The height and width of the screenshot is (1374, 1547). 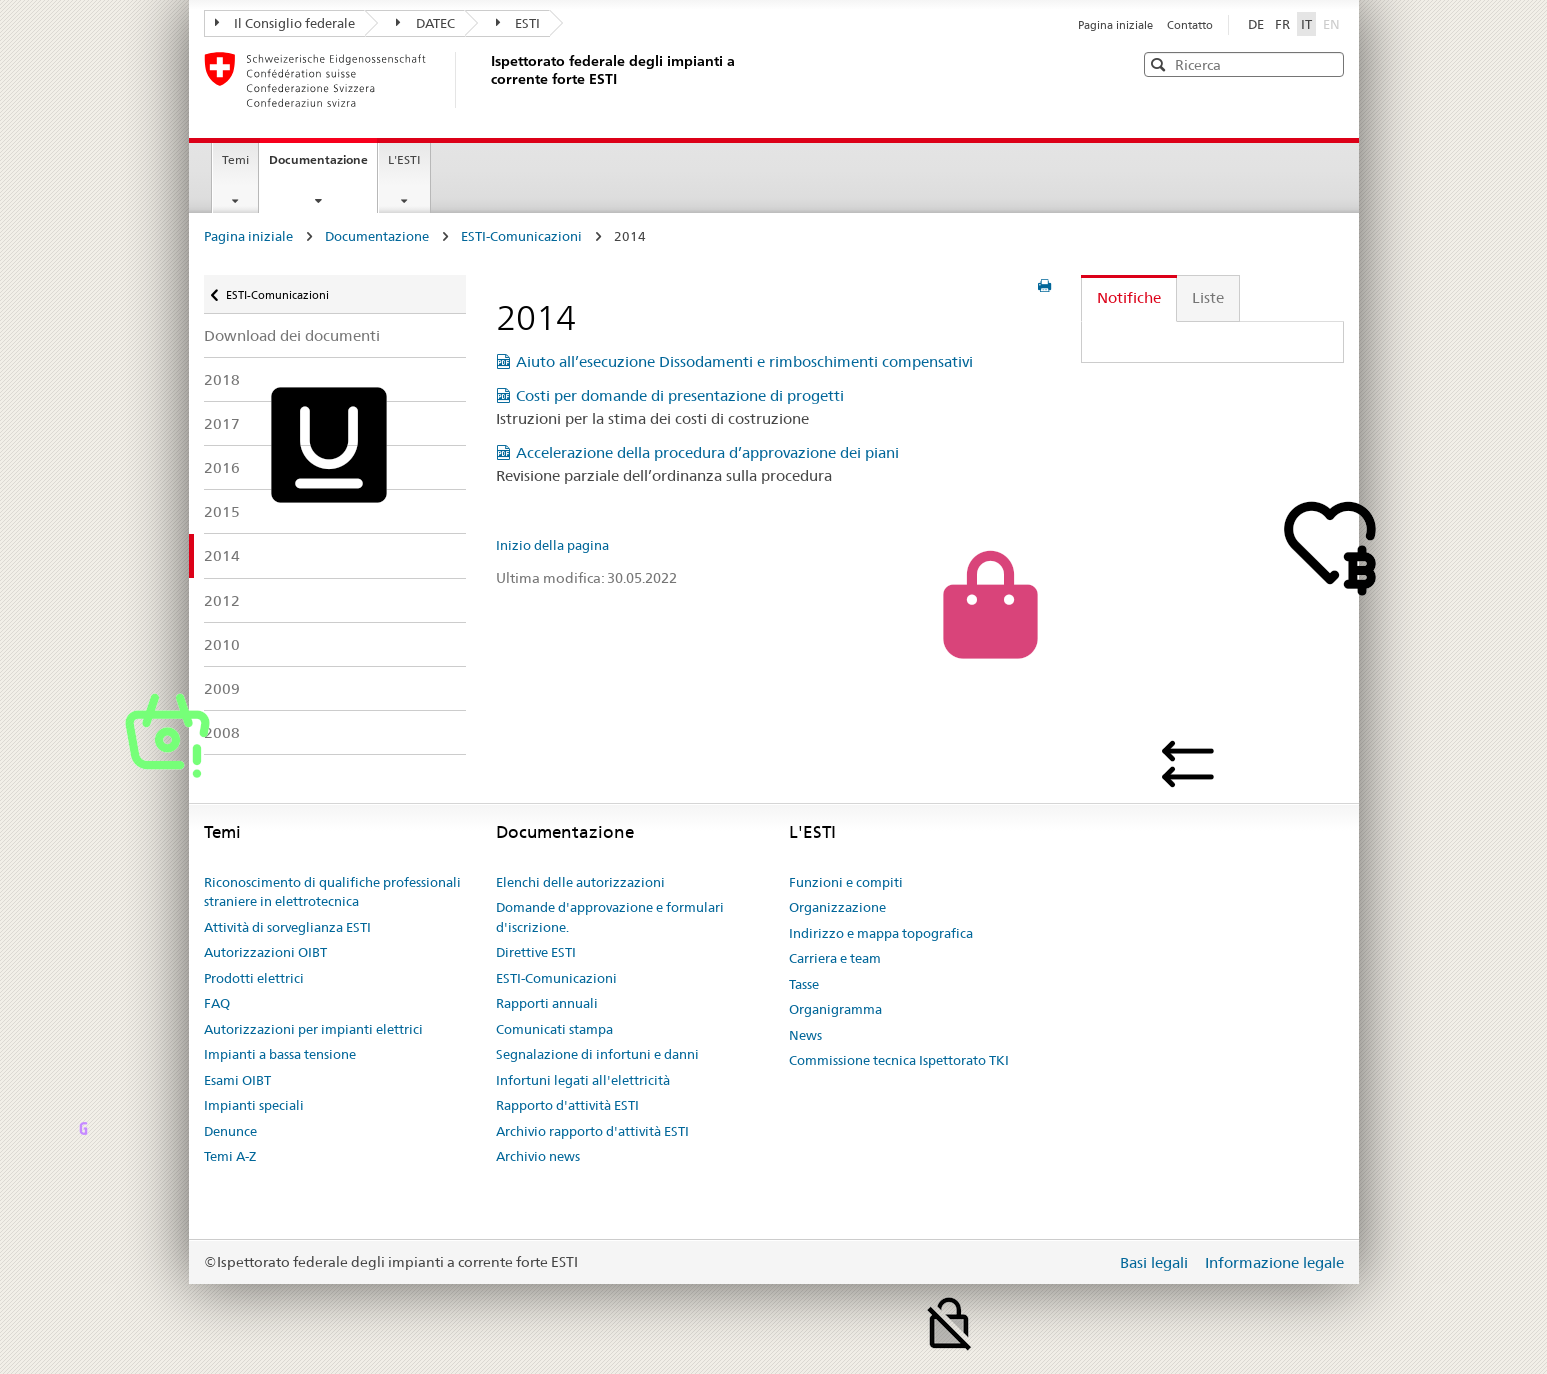 I want to click on move items to the left, so click(x=1188, y=764).